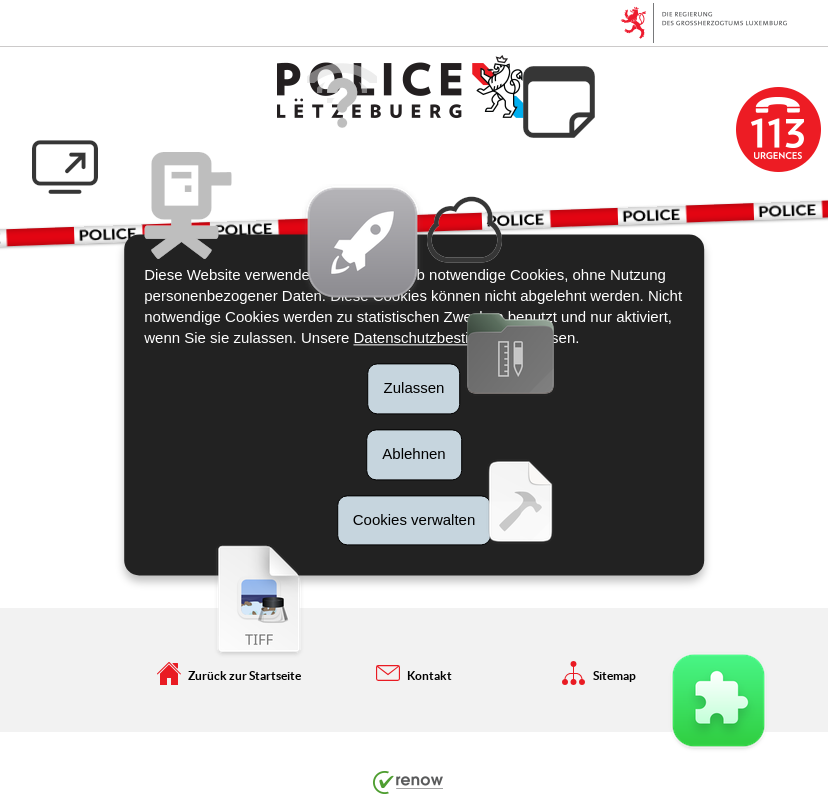 The width and height of the screenshot is (828, 810). I want to click on access internet or cloud-based applications, so click(464, 229).